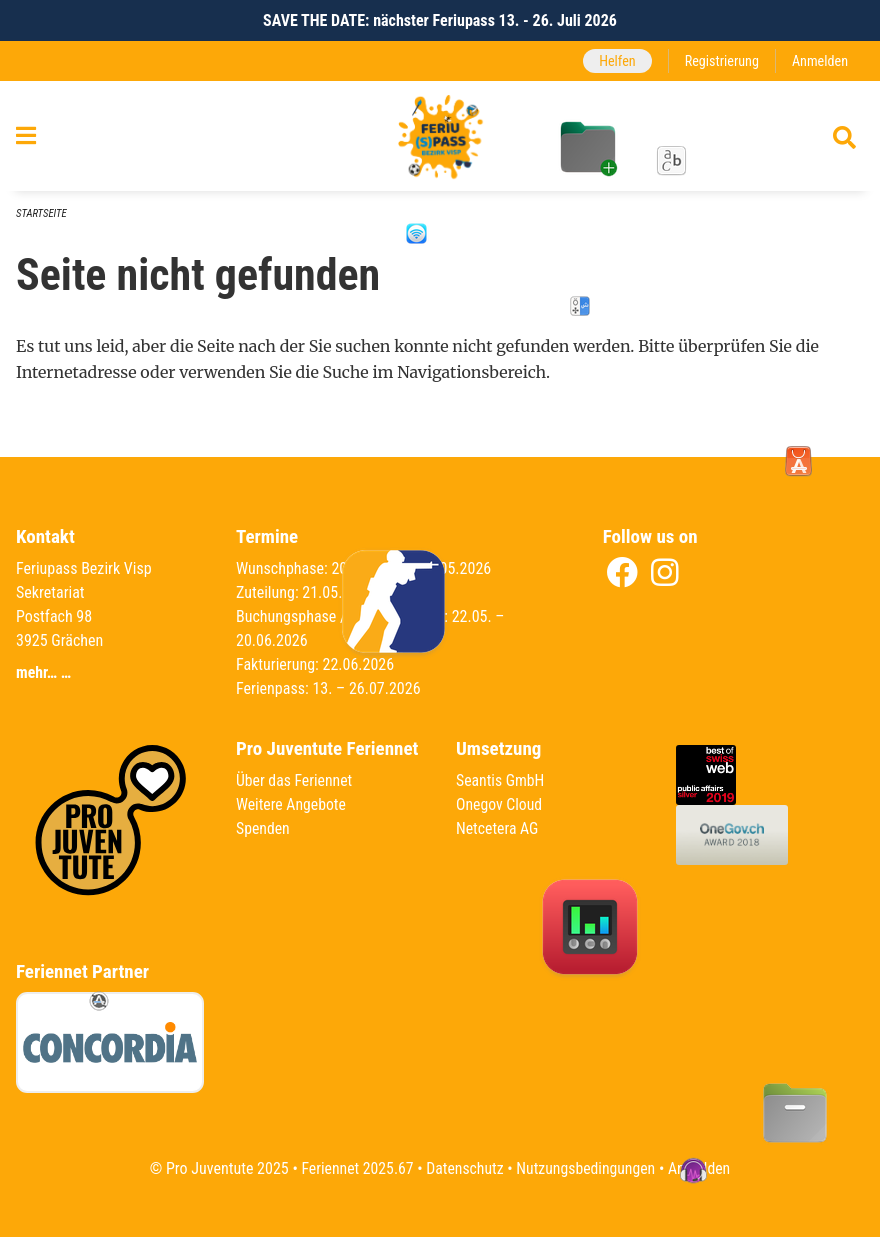  I want to click on open Airport Utility to manage Apple wireless devices, so click(416, 233).